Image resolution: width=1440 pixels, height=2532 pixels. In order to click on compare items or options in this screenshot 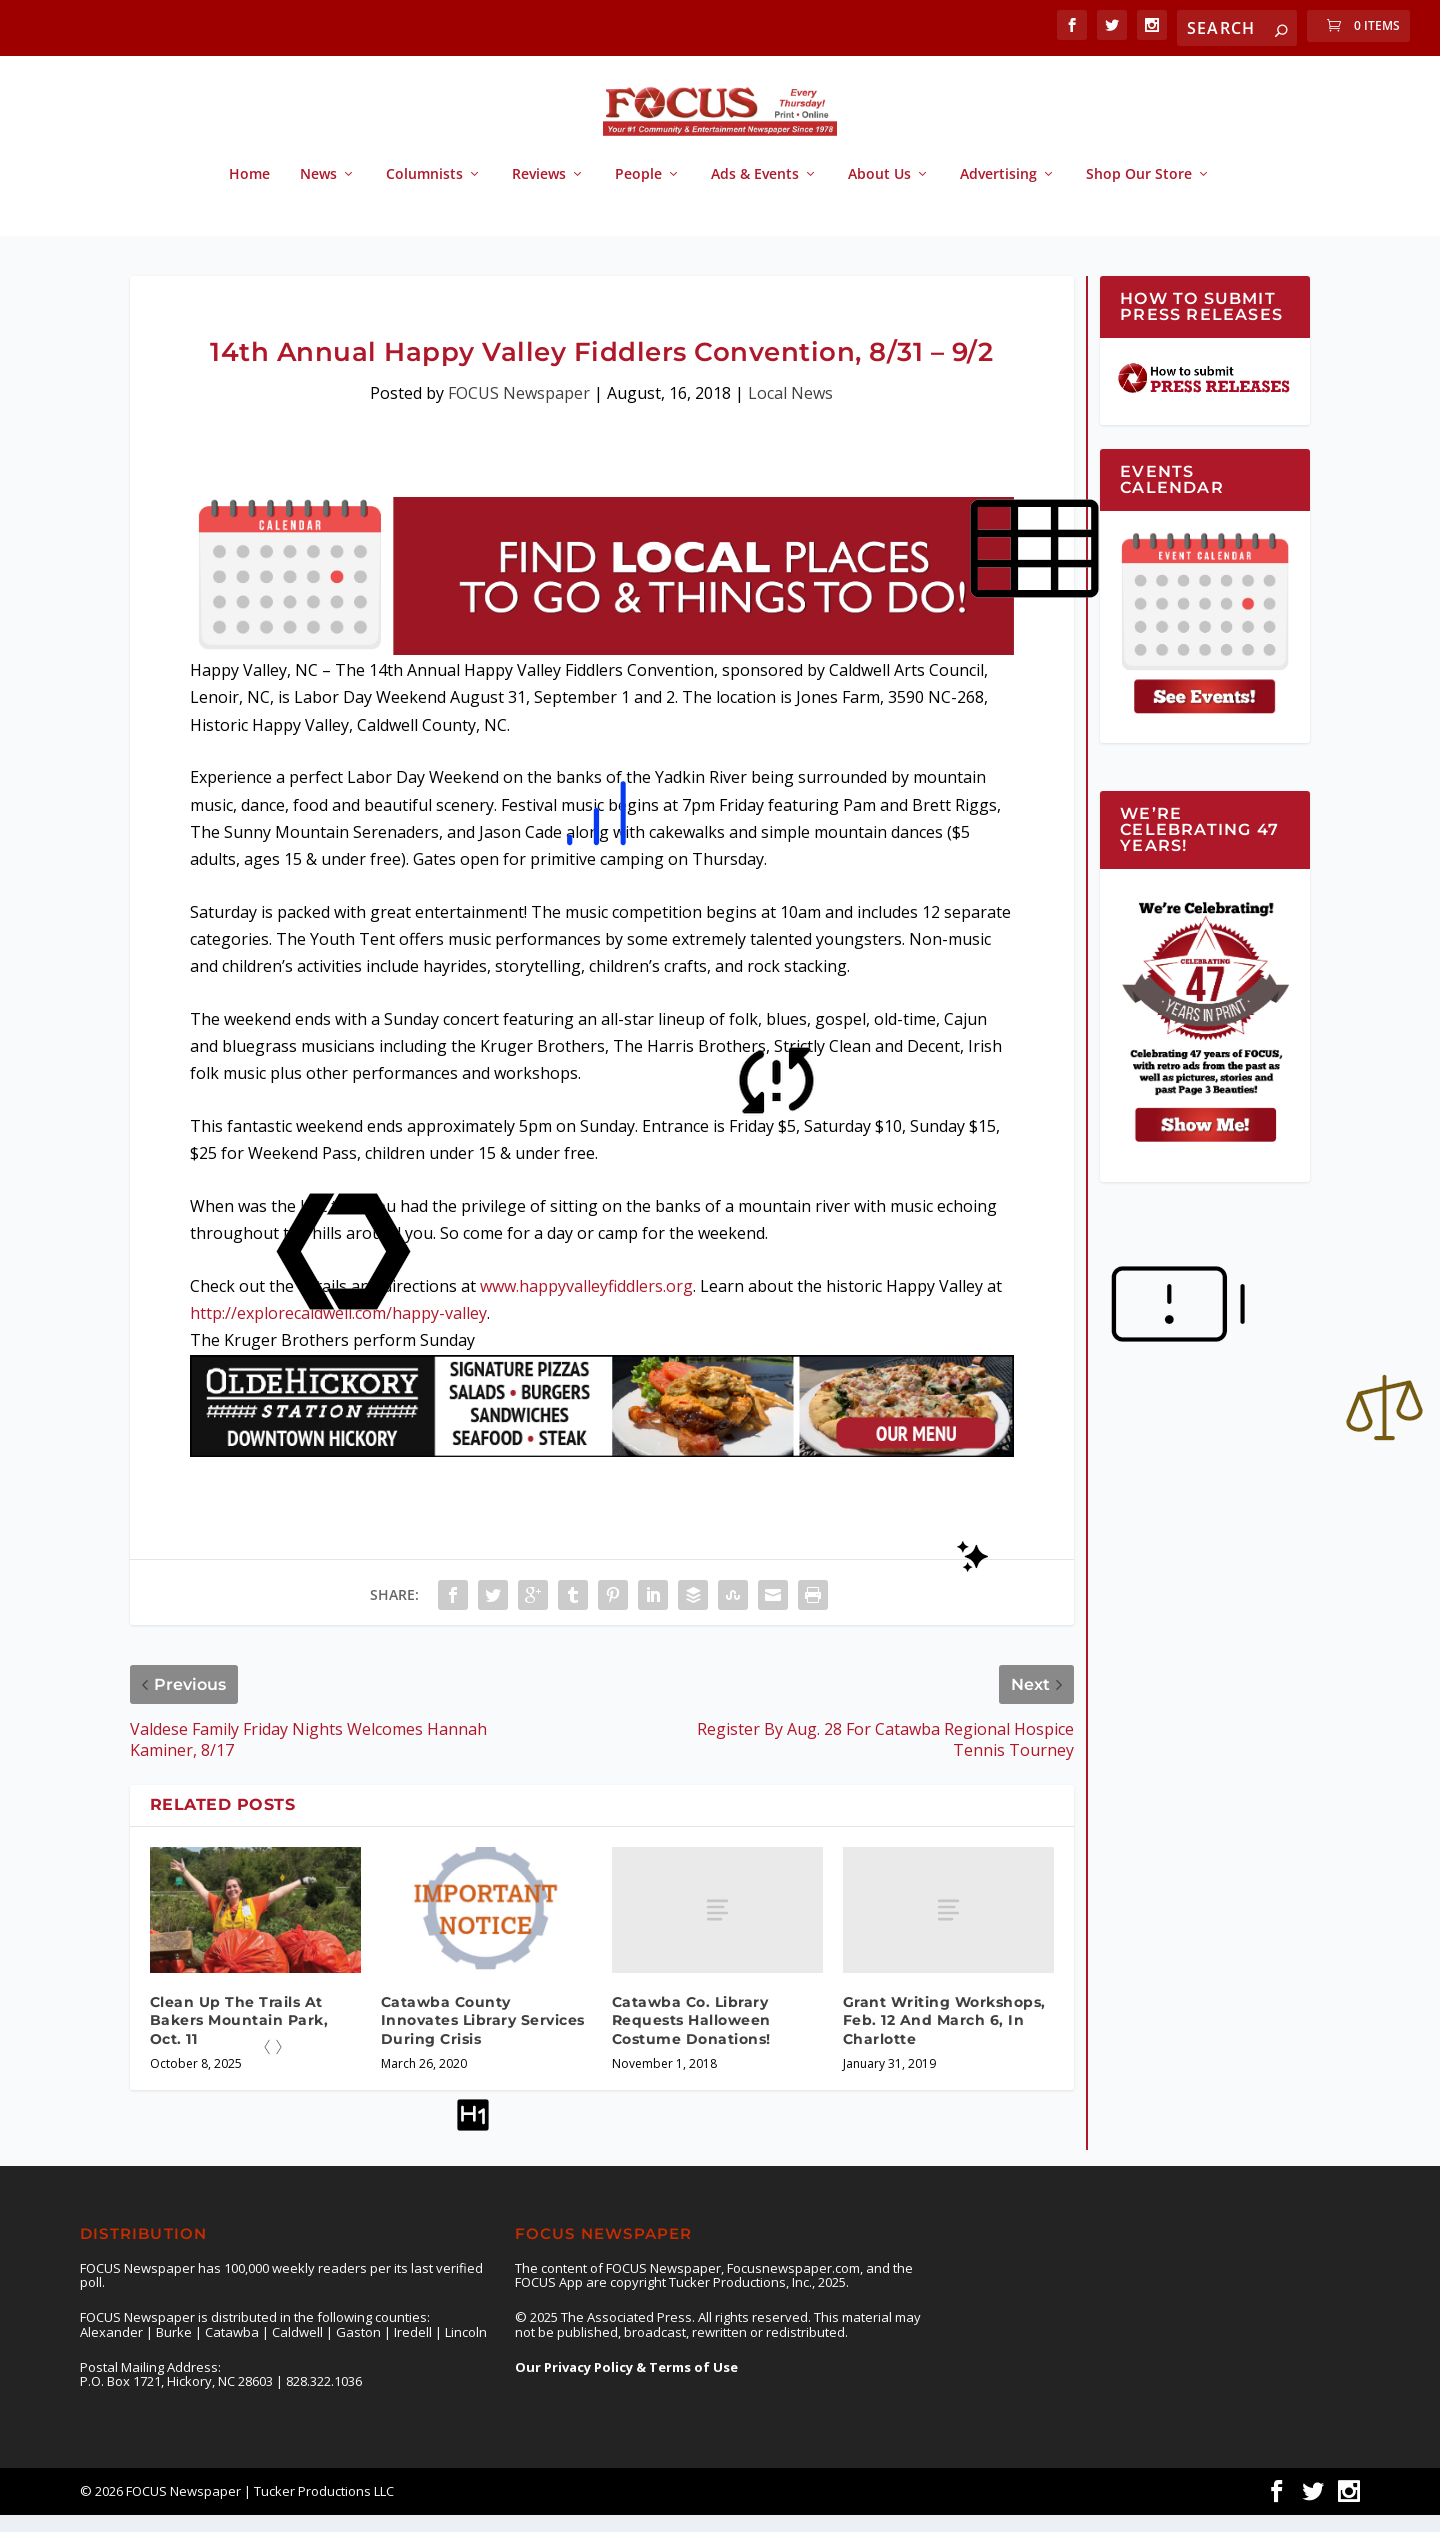, I will do `click(1384, 1407)`.